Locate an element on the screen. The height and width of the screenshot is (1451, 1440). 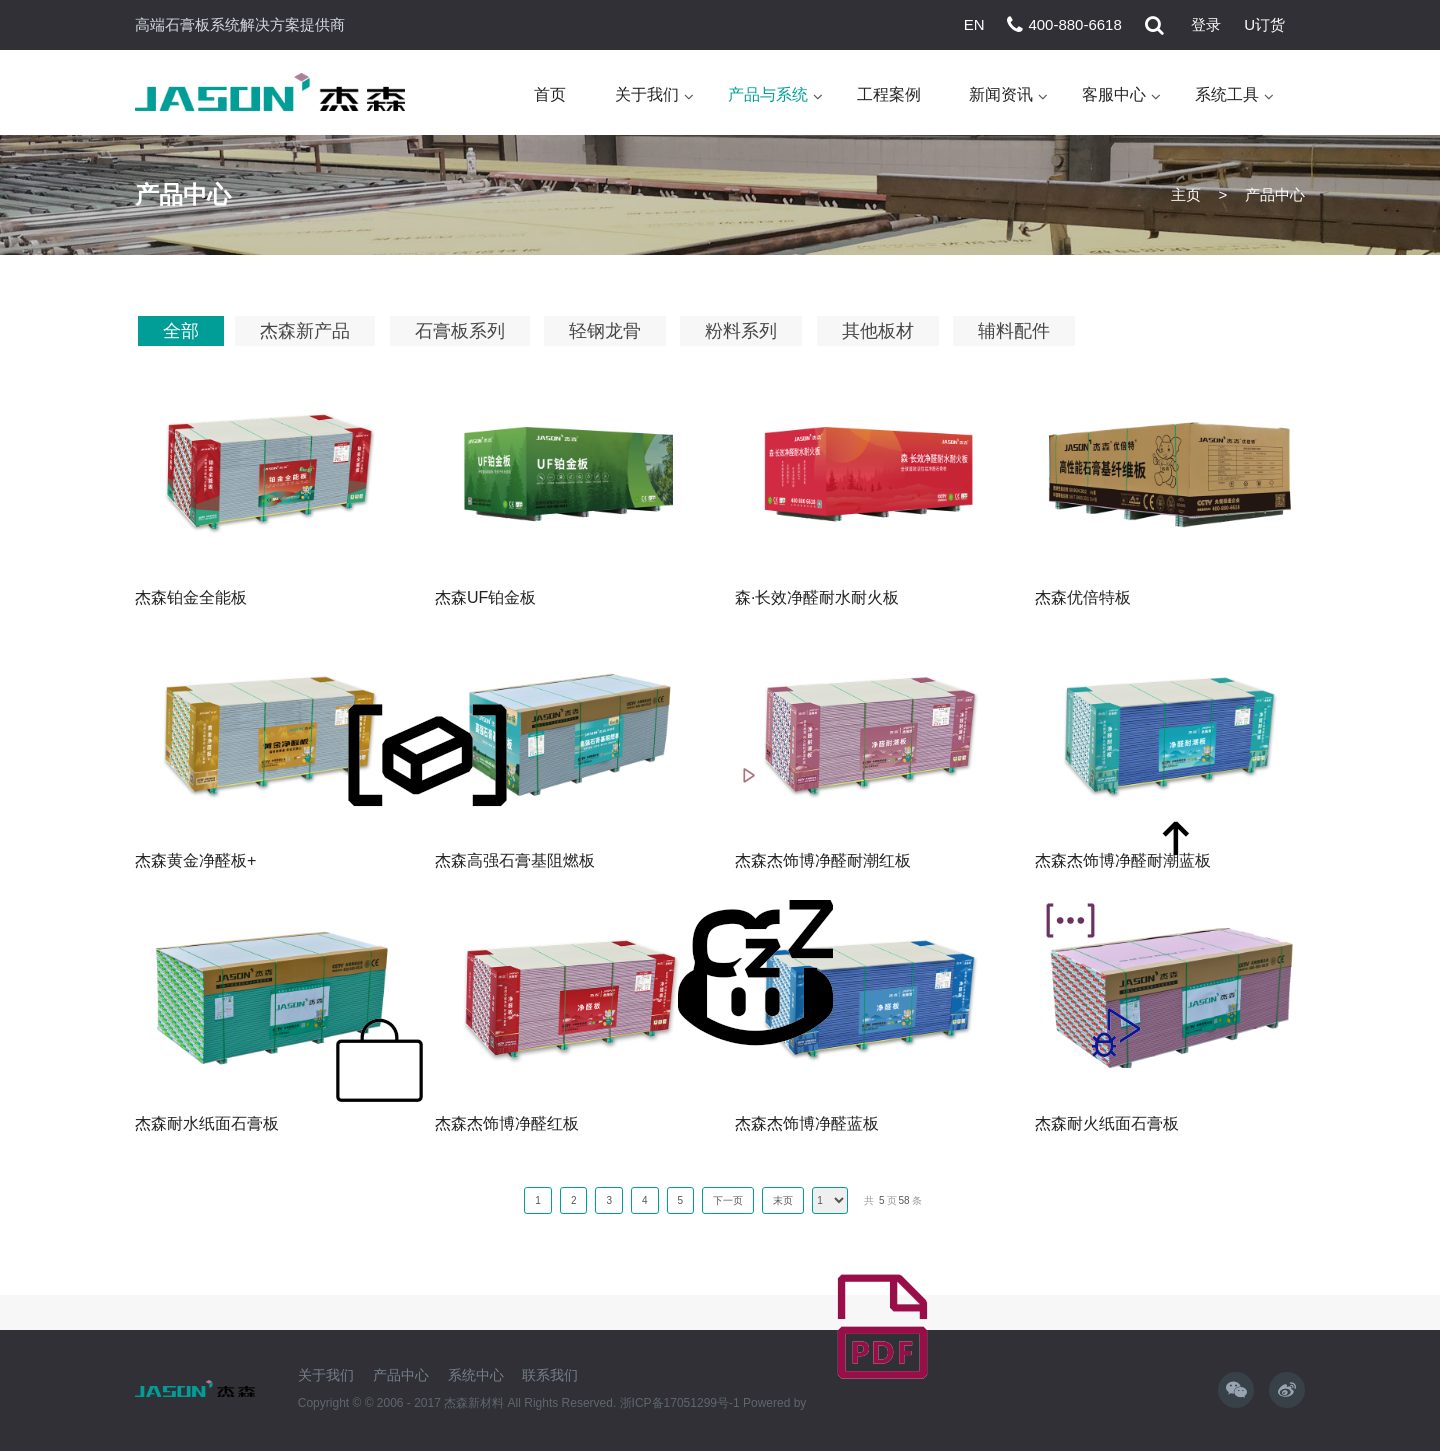
view variable symbol in code editor is located at coordinates (427, 749).